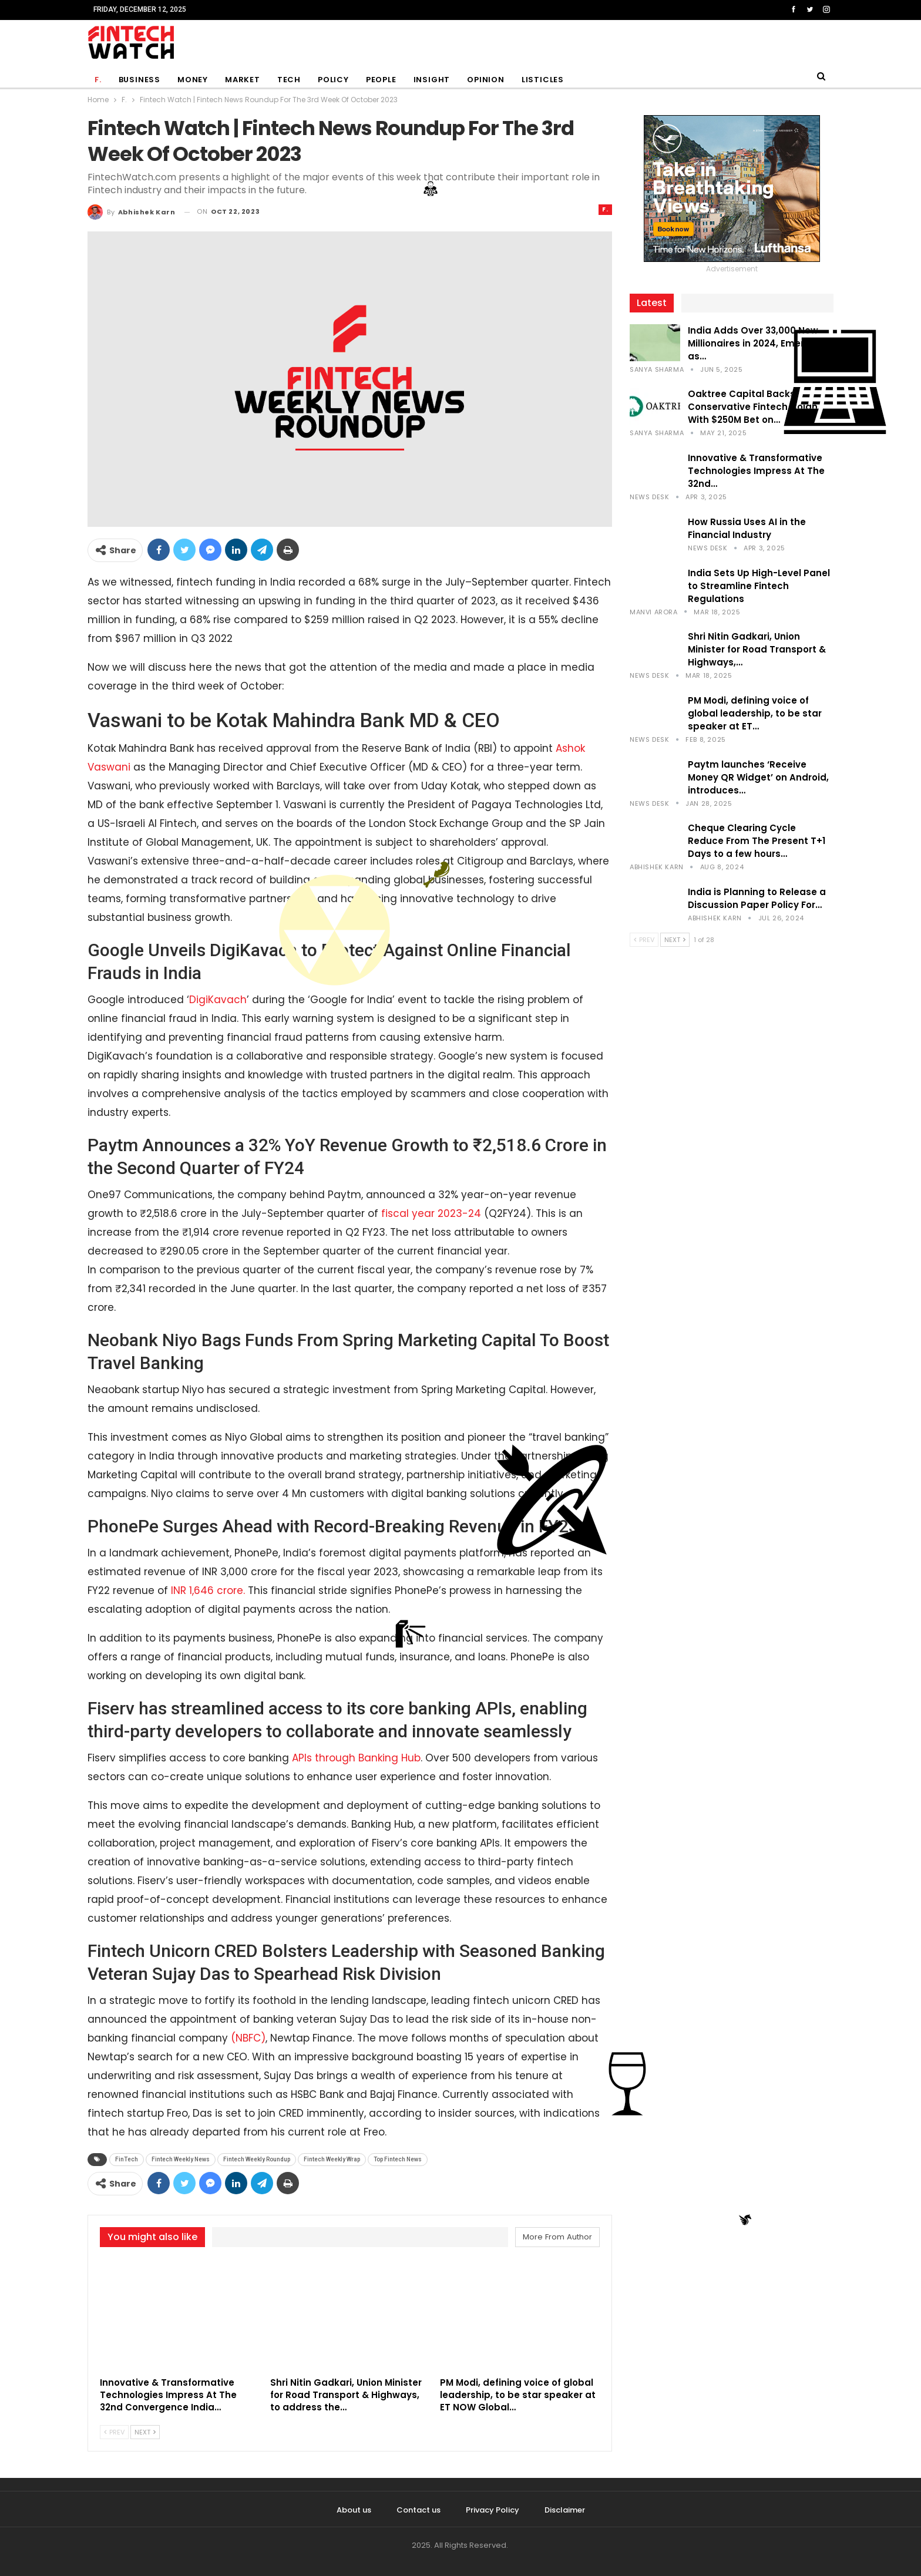 This screenshot has width=921, height=2576. I want to click on view american football player profile, so click(431, 188).